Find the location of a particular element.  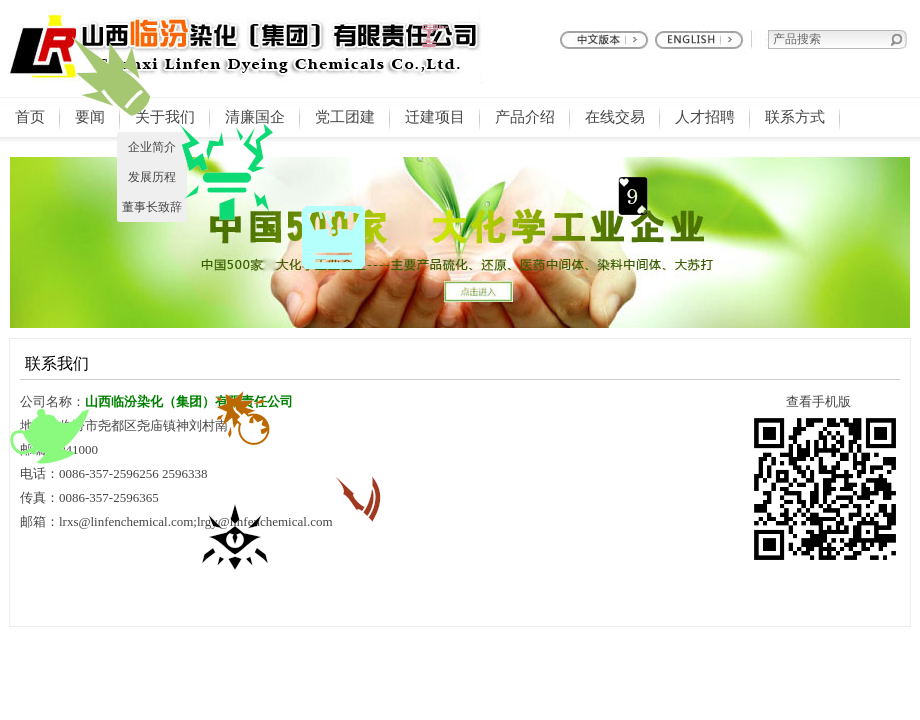

power tools or hardware category is located at coordinates (435, 36).